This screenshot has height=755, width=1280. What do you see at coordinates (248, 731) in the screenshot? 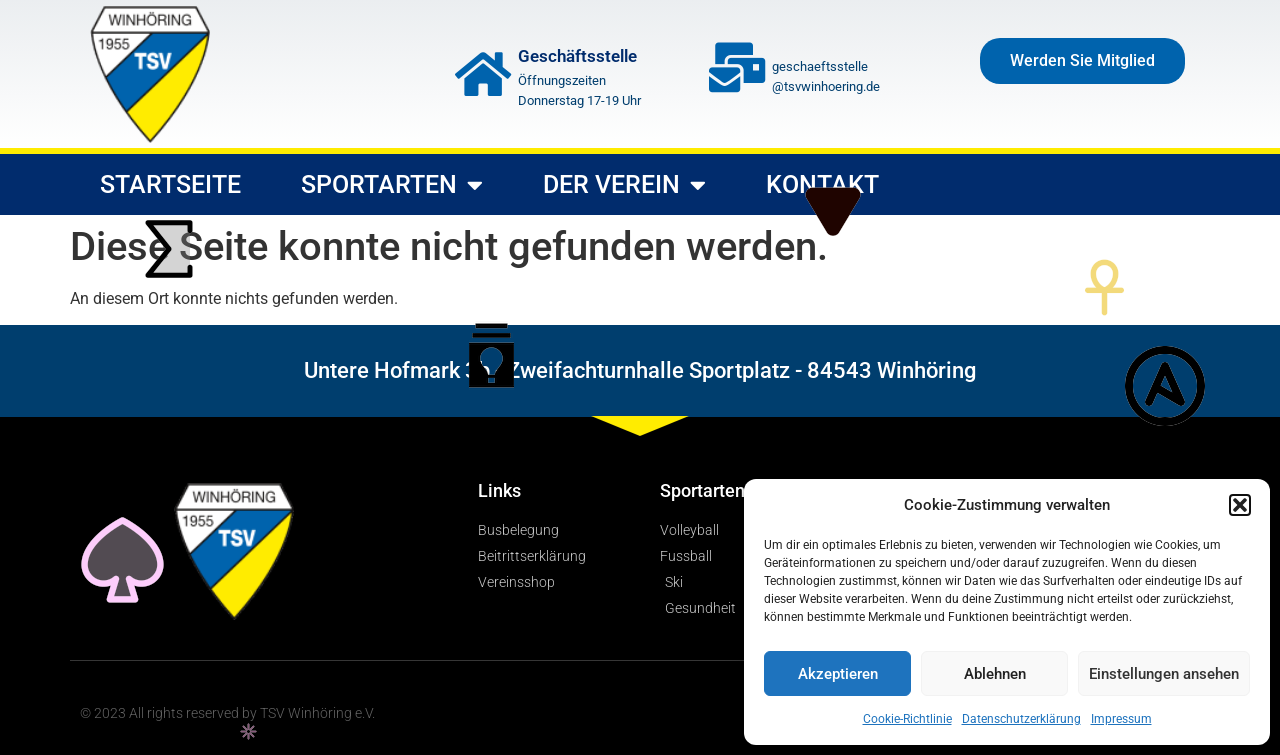
I see `connect to Zapier automation platform` at bounding box center [248, 731].